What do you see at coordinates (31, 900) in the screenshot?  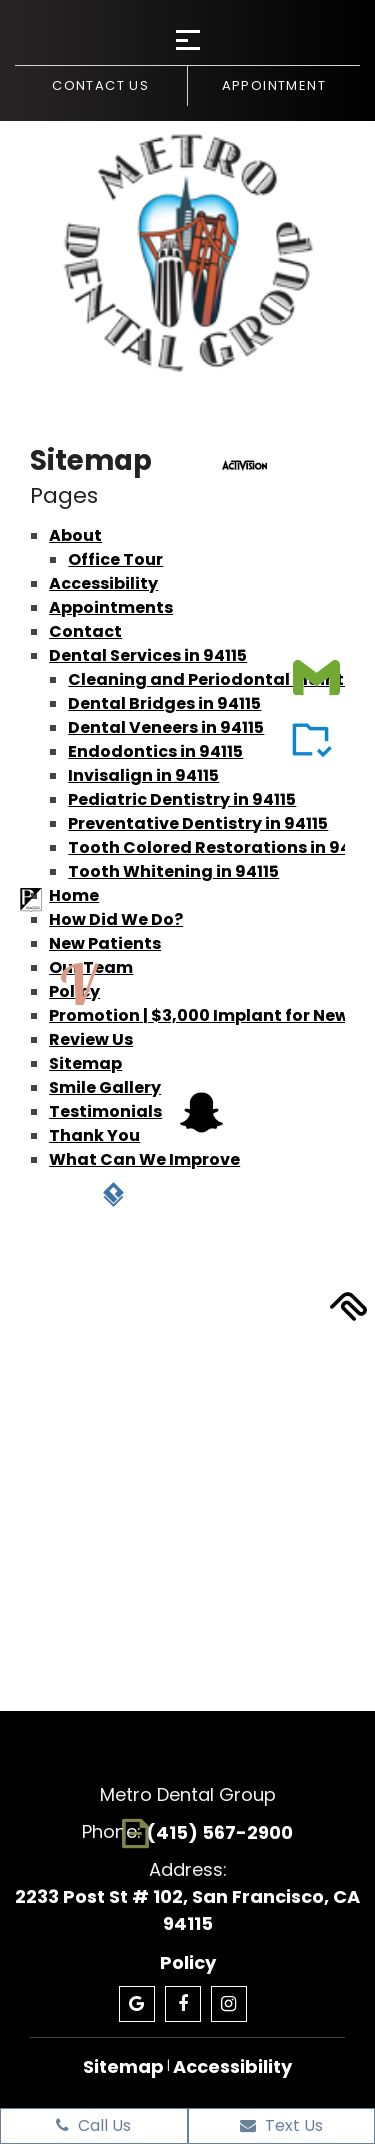 I see `Piaggio Group company logo` at bounding box center [31, 900].